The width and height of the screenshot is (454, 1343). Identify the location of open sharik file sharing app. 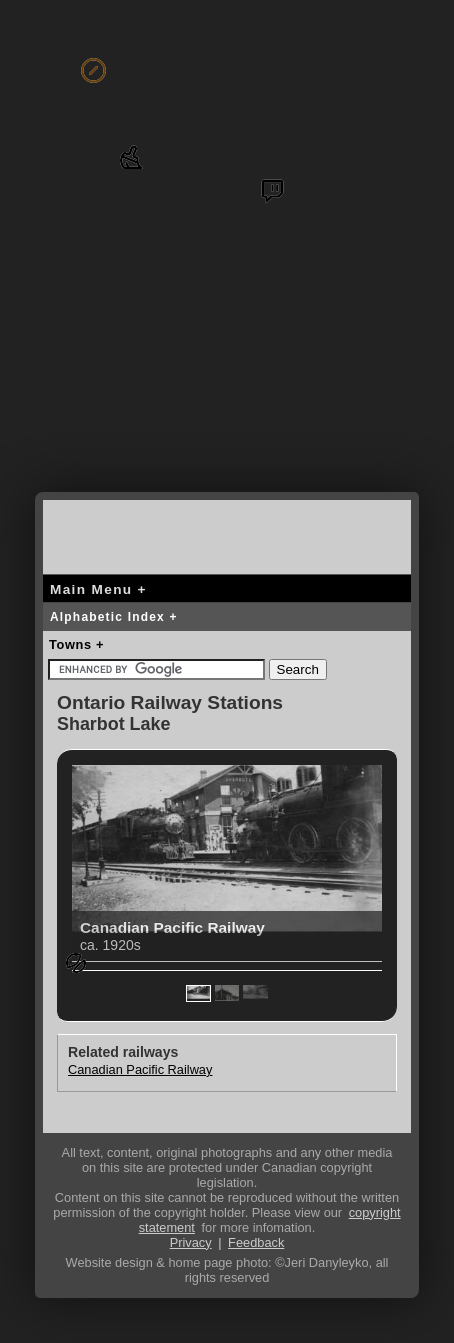
(76, 963).